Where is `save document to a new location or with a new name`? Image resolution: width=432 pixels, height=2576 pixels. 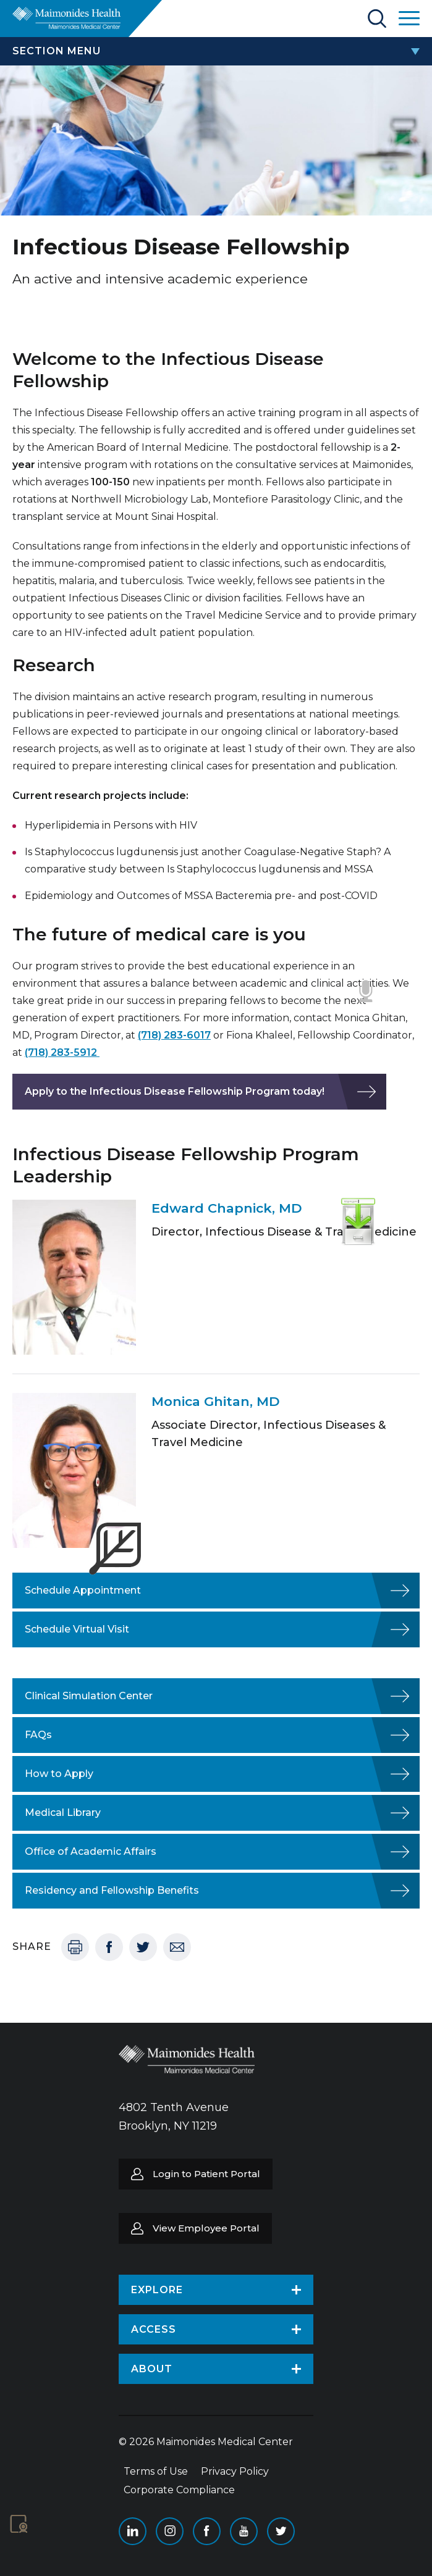 save document to a new location or with a new name is located at coordinates (358, 1223).